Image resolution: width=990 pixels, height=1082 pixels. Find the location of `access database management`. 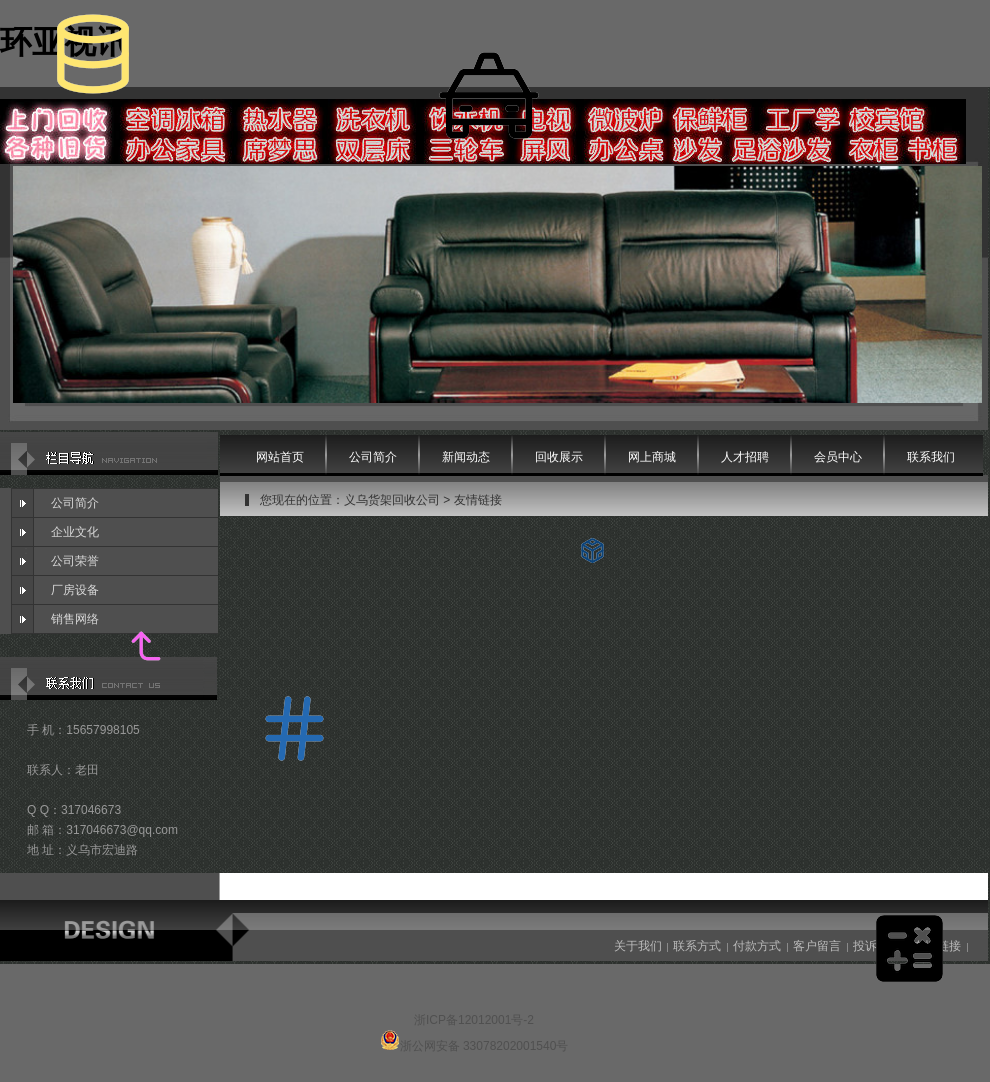

access database management is located at coordinates (93, 54).